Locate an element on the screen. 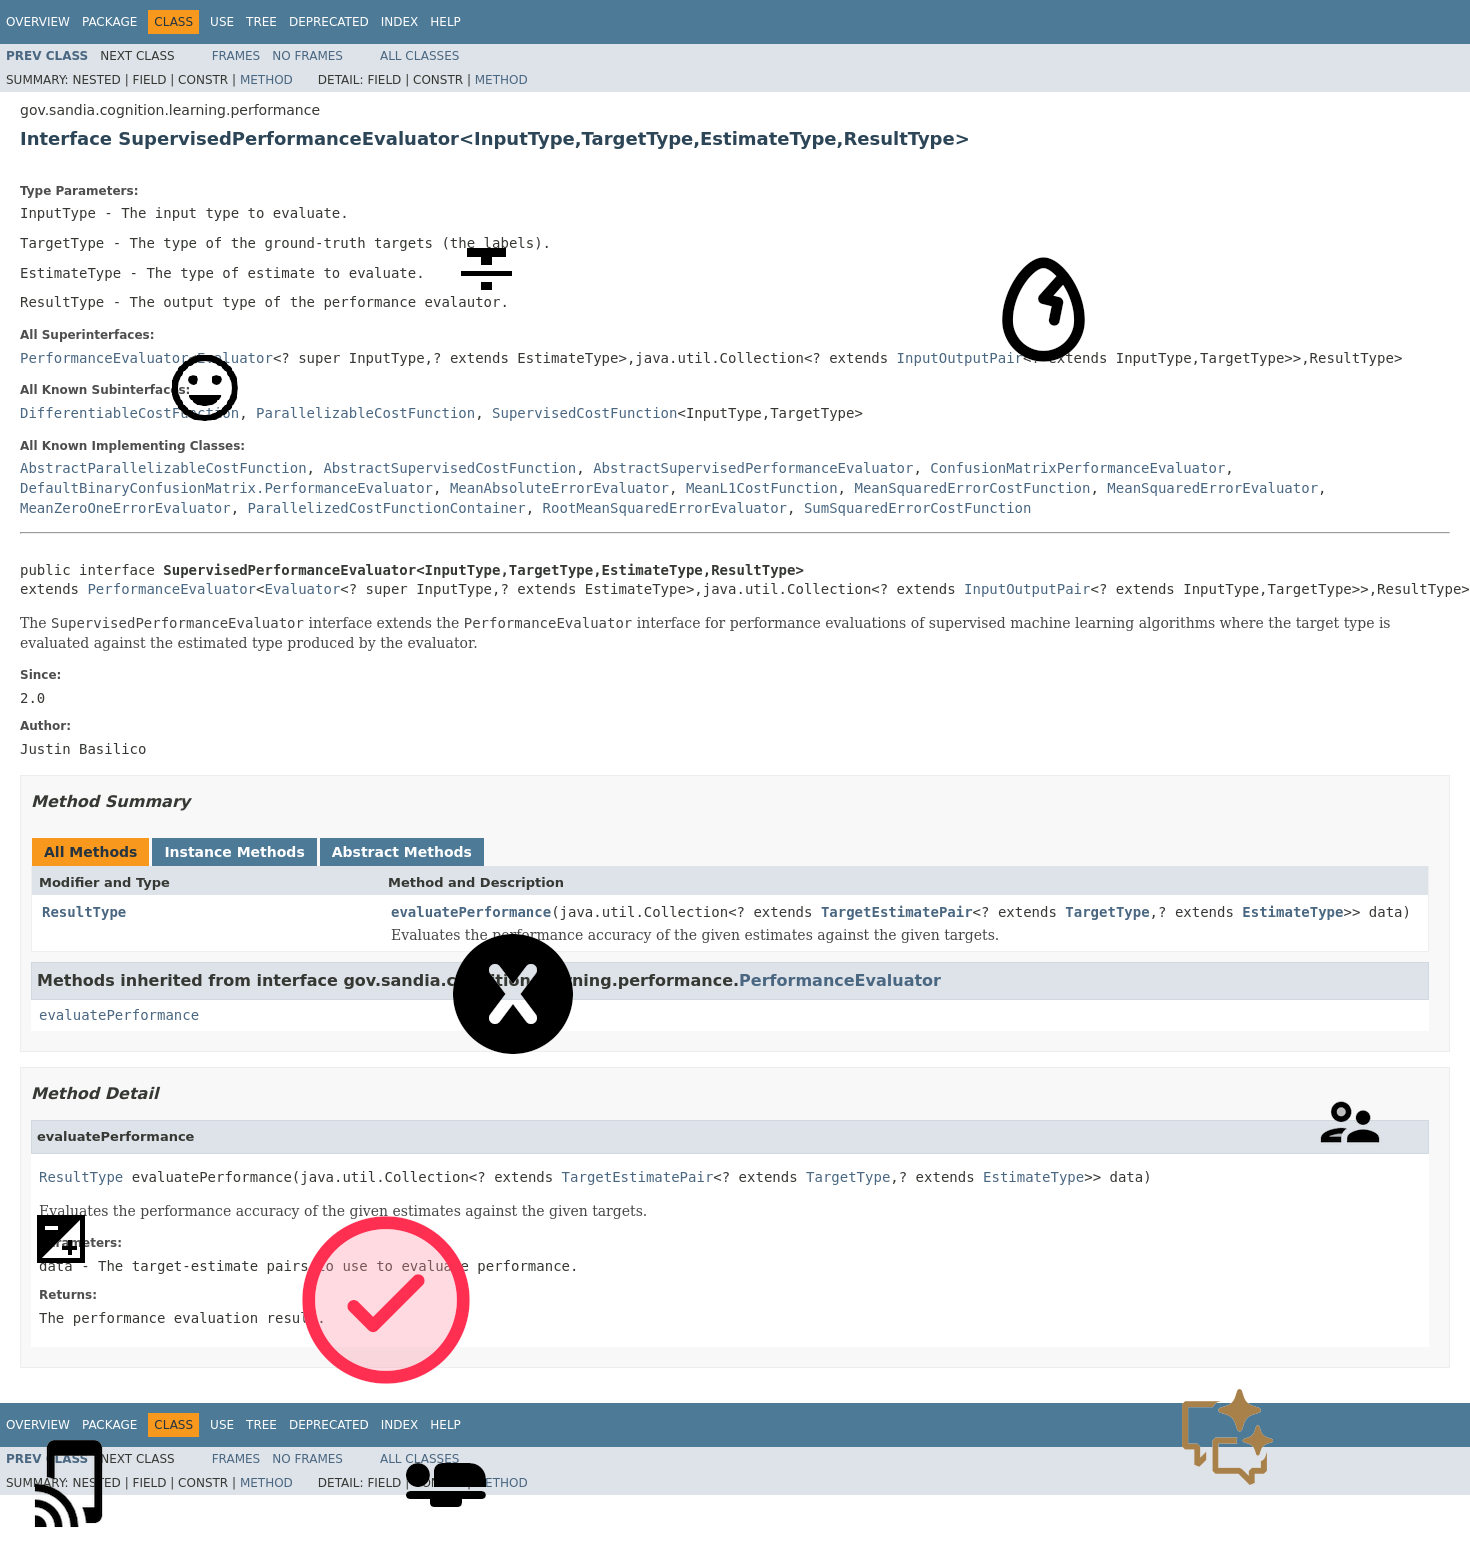 This screenshot has width=1470, height=1554. view team members or user accounts is located at coordinates (1350, 1122).